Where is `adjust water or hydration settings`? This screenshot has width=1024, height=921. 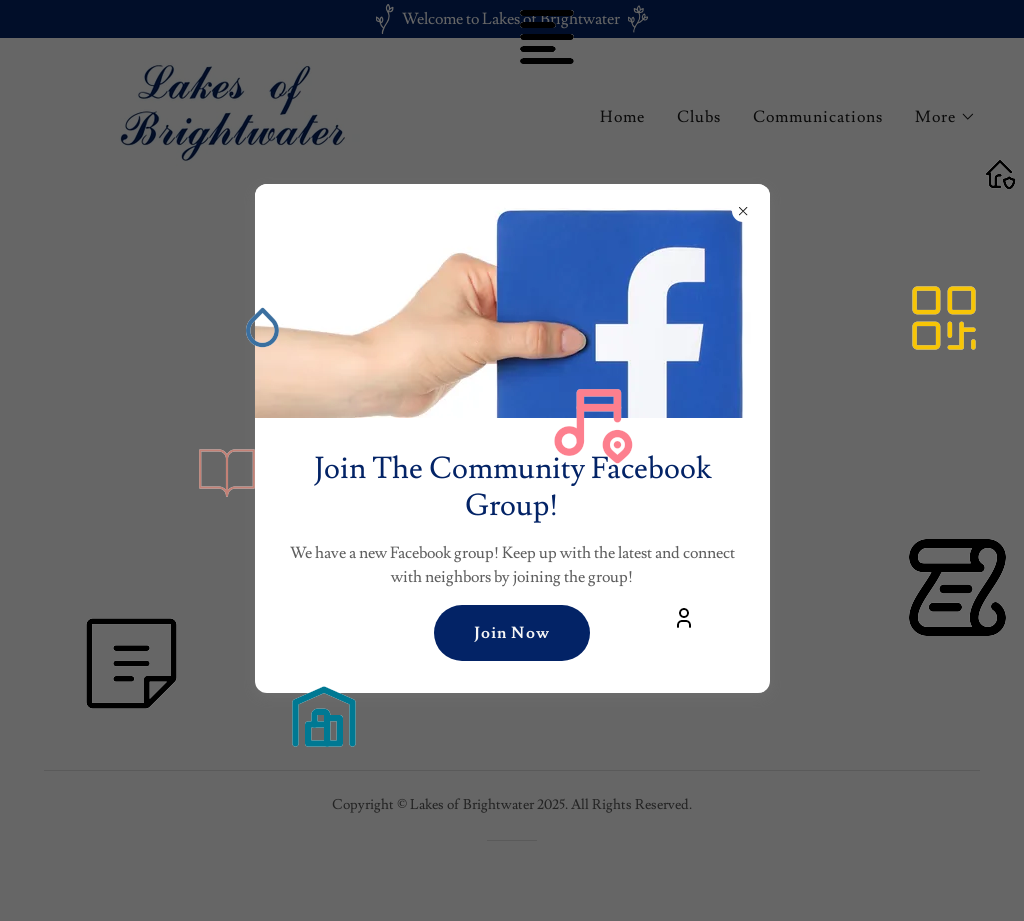
adjust water or hydration settings is located at coordinates (262, 327).